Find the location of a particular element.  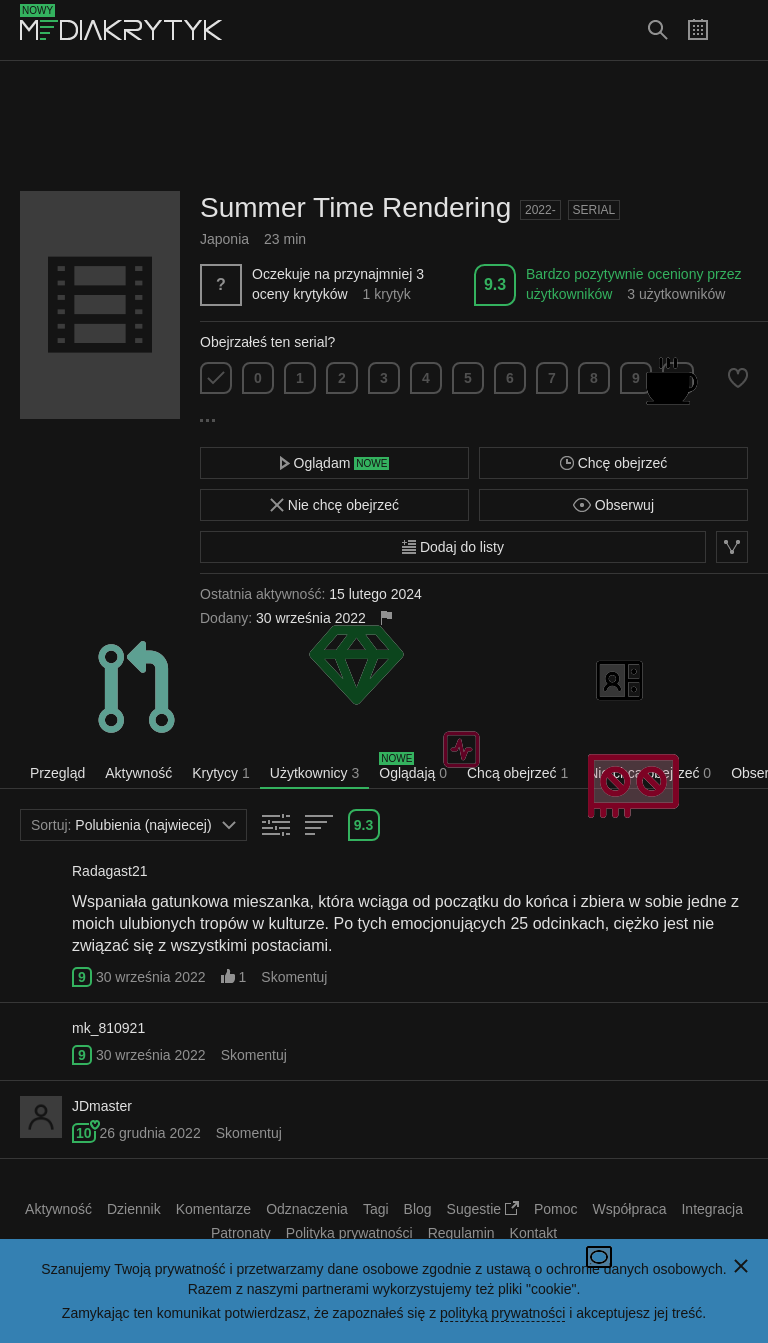

view graphics card or GPU information is located at coordinates (633, 784).